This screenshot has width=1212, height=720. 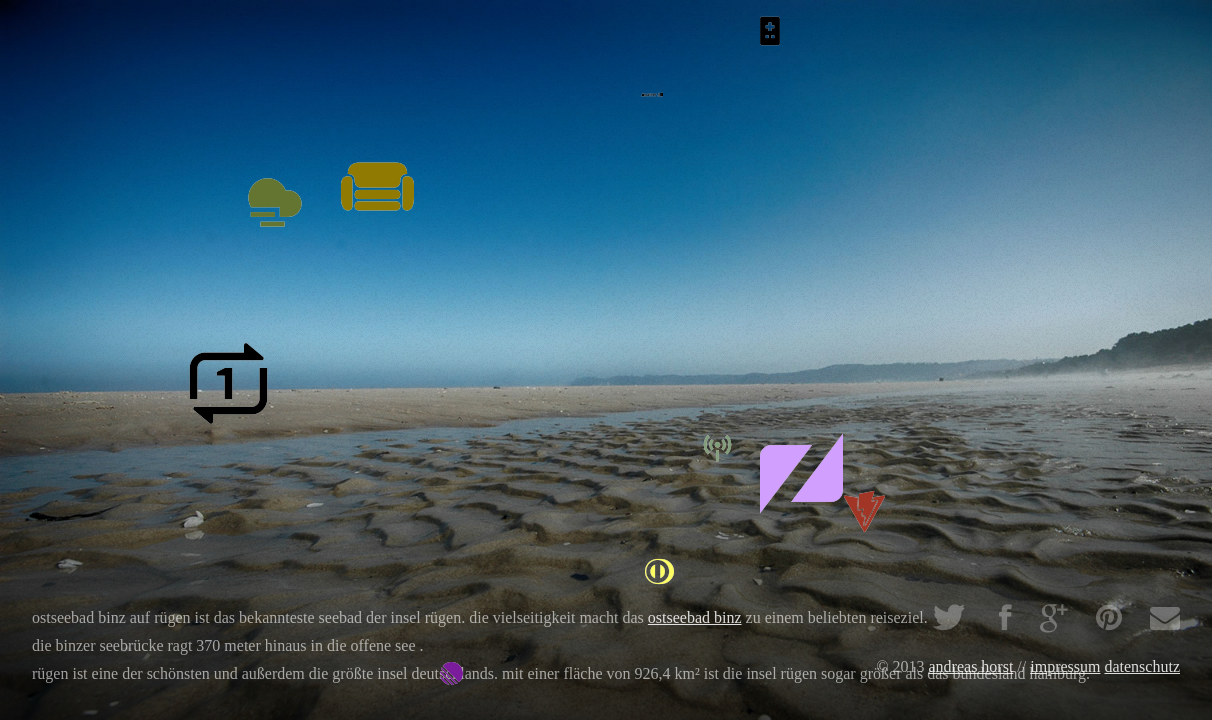 What do you see at coordinates (864, 511) in the screenshot?
I see `vite framework logo` at bounding box center [864, 511].